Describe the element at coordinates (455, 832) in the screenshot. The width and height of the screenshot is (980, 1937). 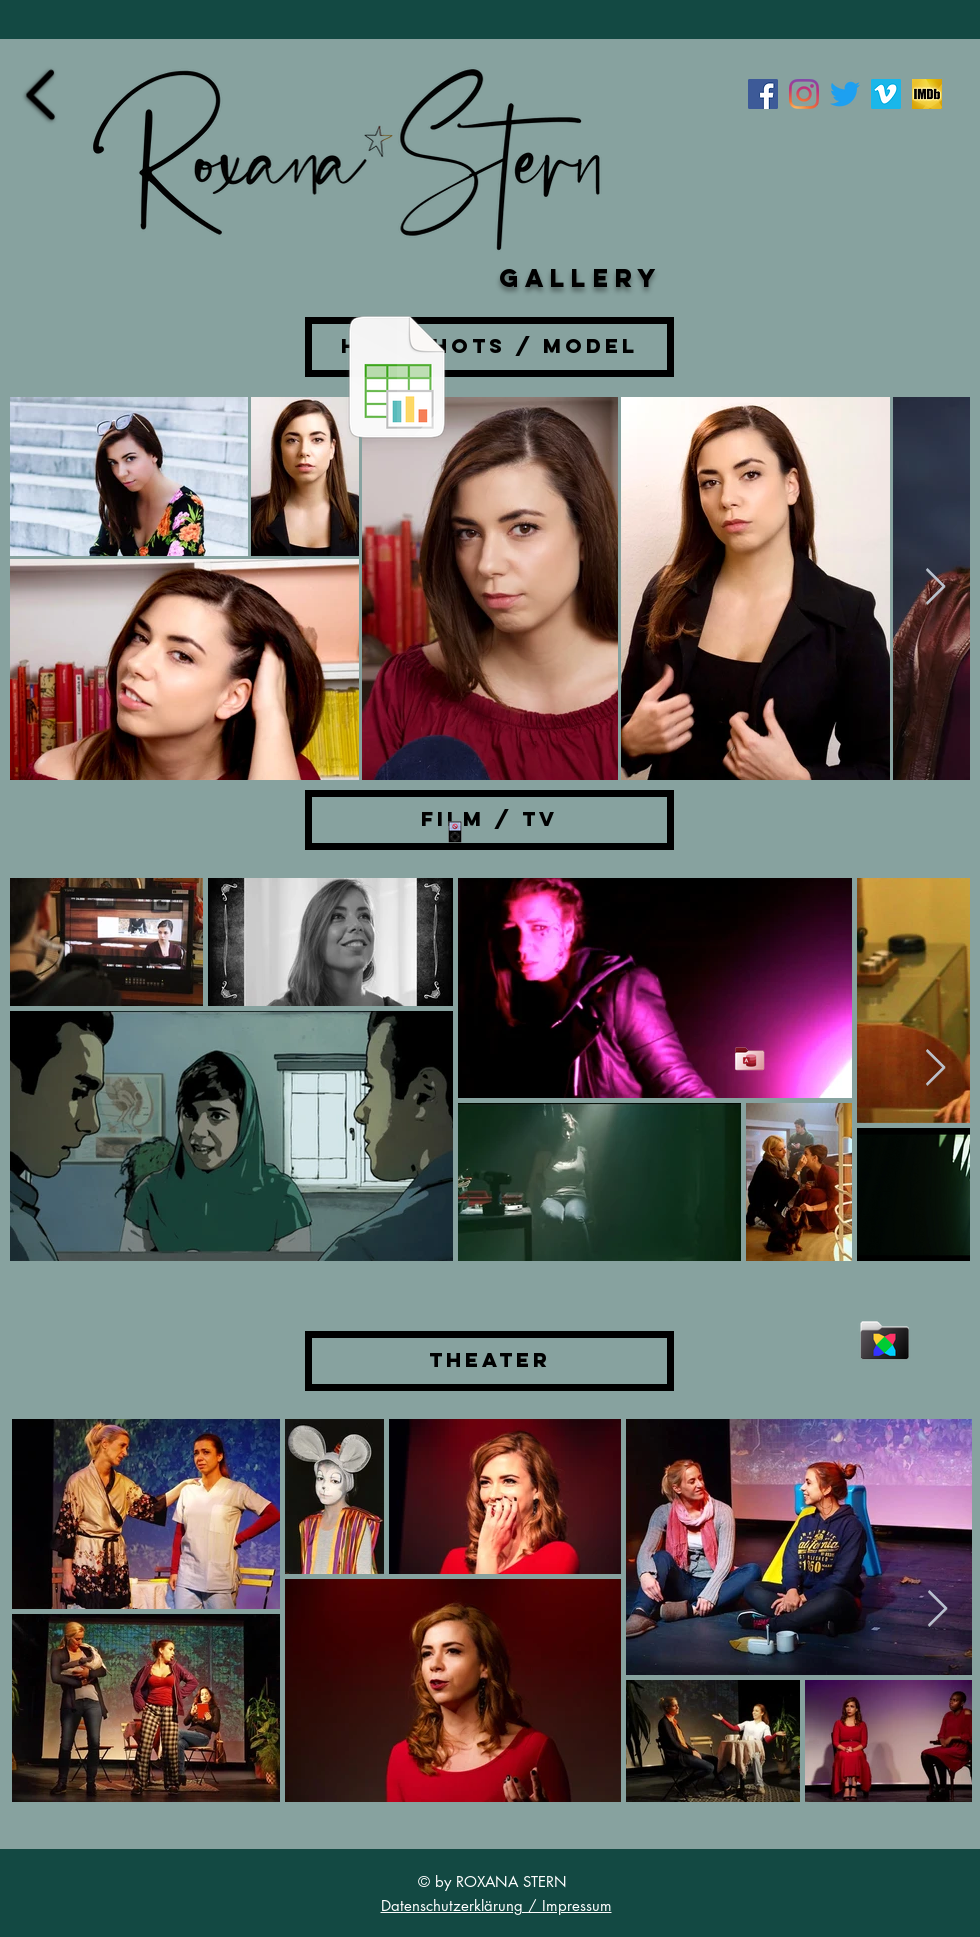
I see `iPod device not connected or unavailable` at that location.